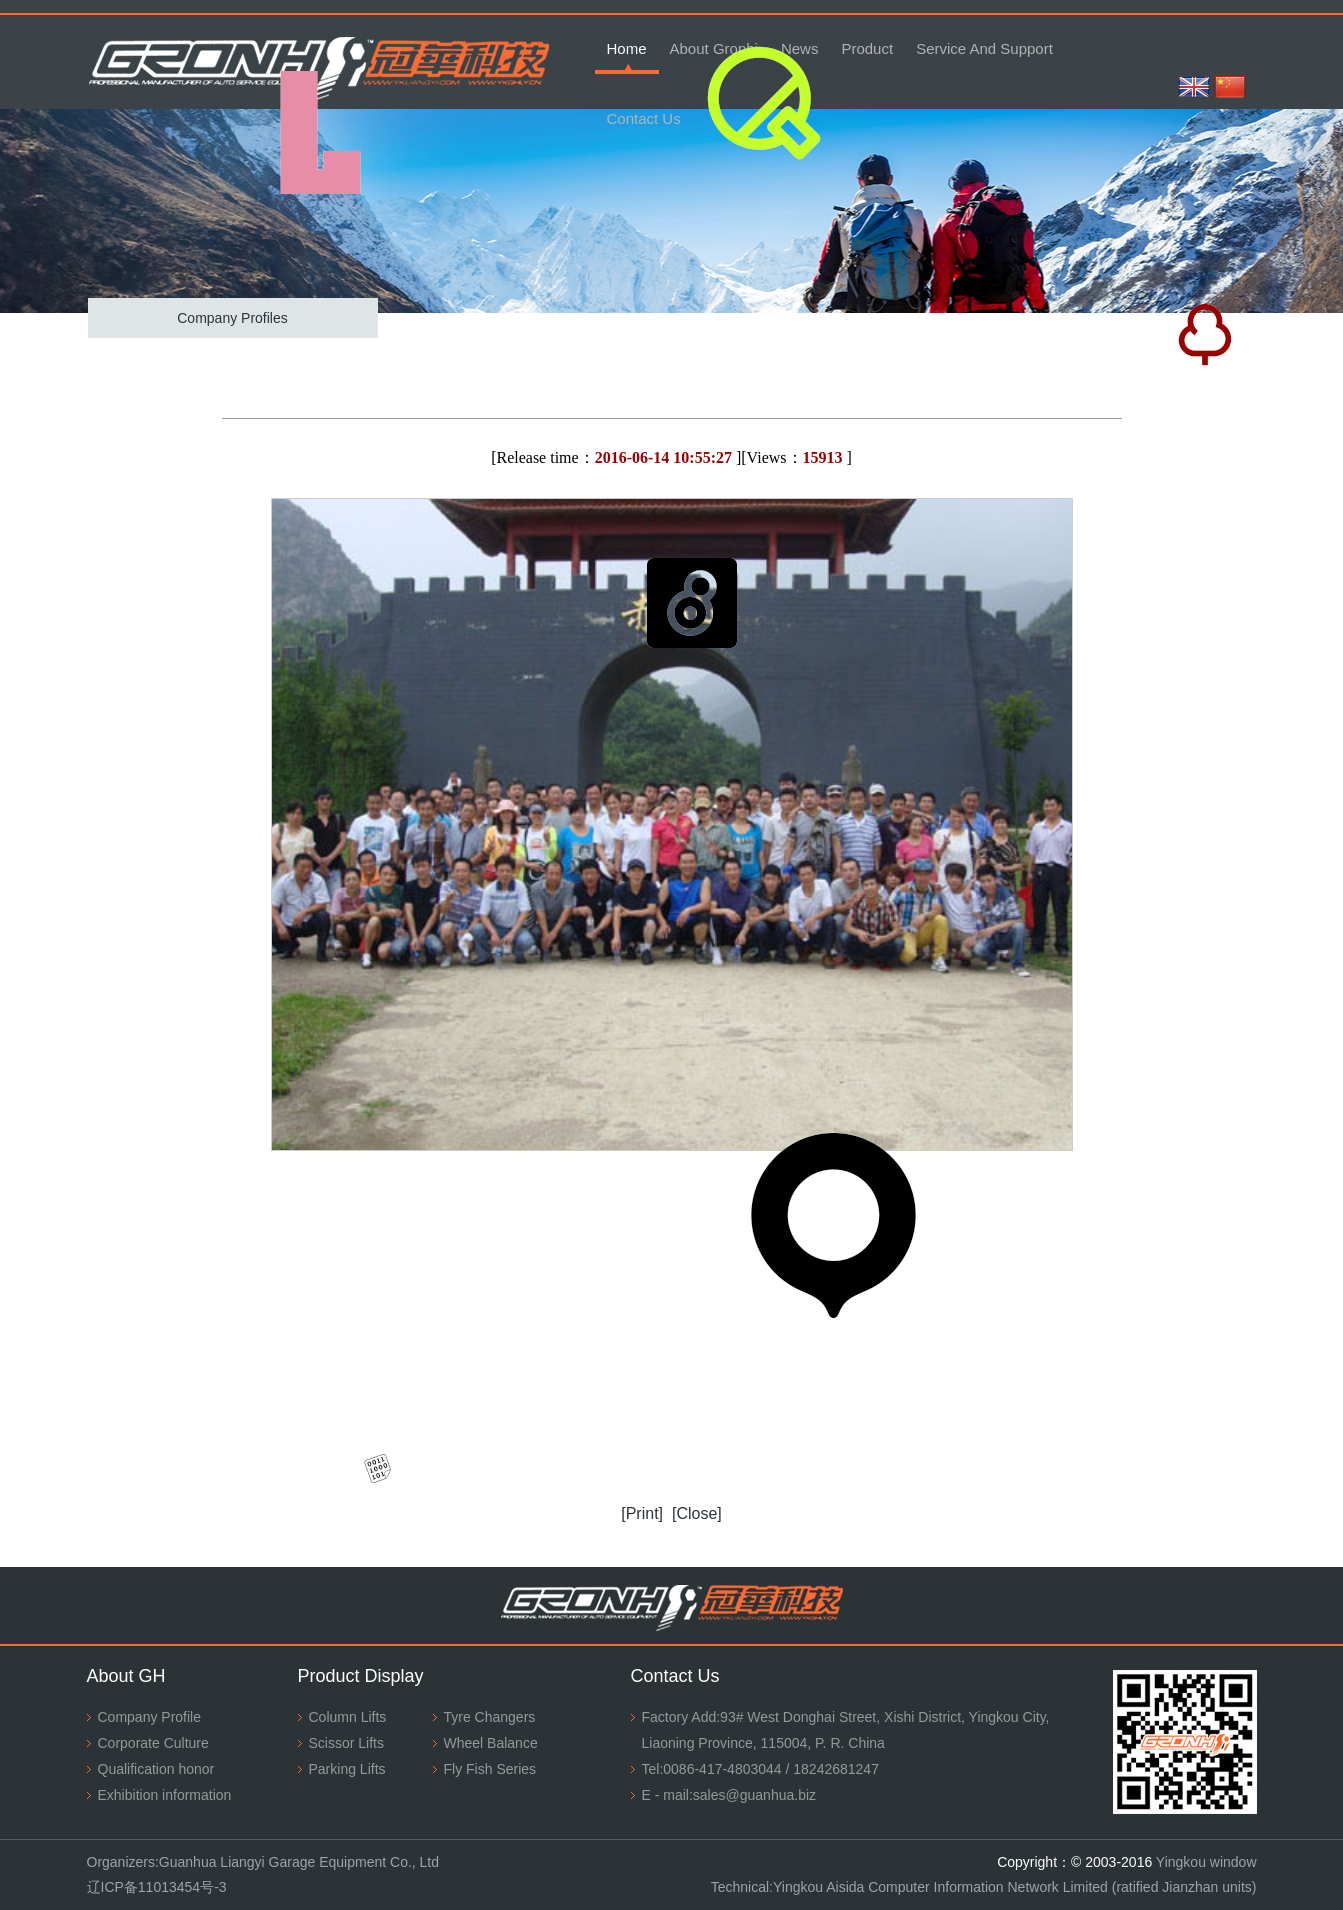 This screenshot has height=1910, width=1343. I want to click on visit the Lospec website, so click(320, 132).